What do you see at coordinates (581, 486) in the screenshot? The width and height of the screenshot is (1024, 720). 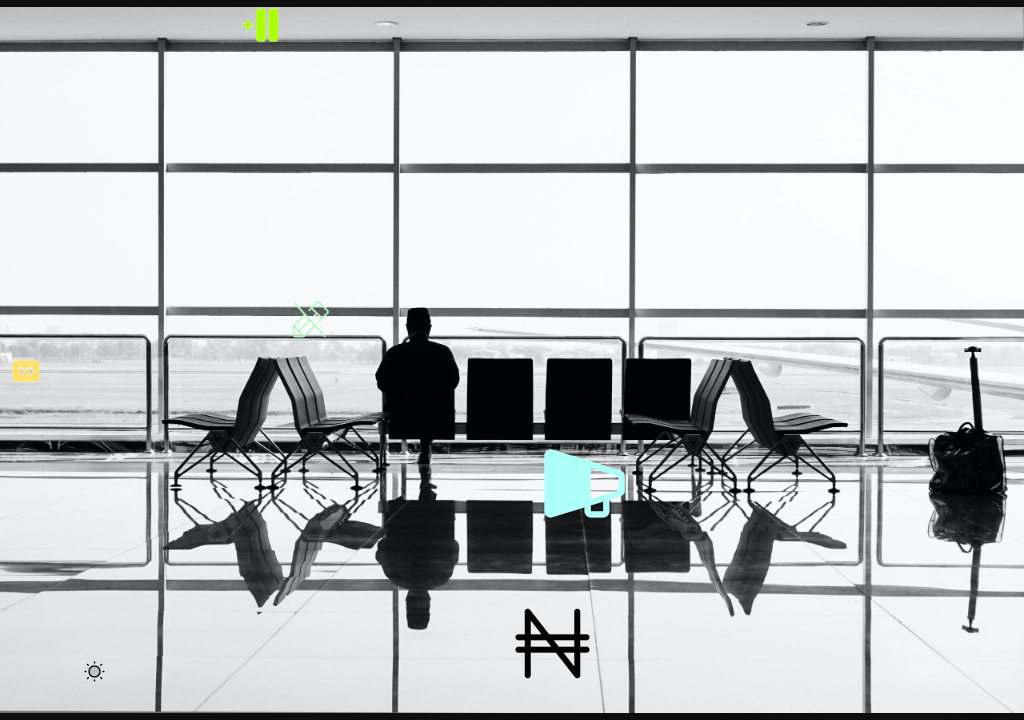 I see `make an announcement or broadcast` at bounding box center [581, 486].